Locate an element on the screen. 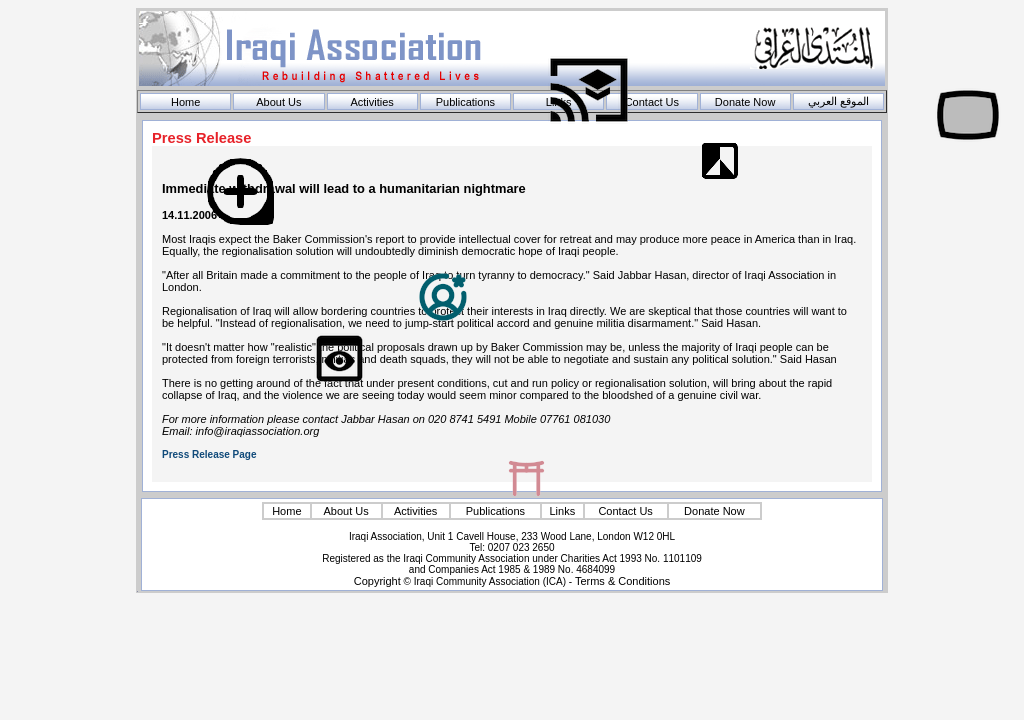 The image size is (1024, 720). zoom in on image or content is located at coordinates (240, 191).